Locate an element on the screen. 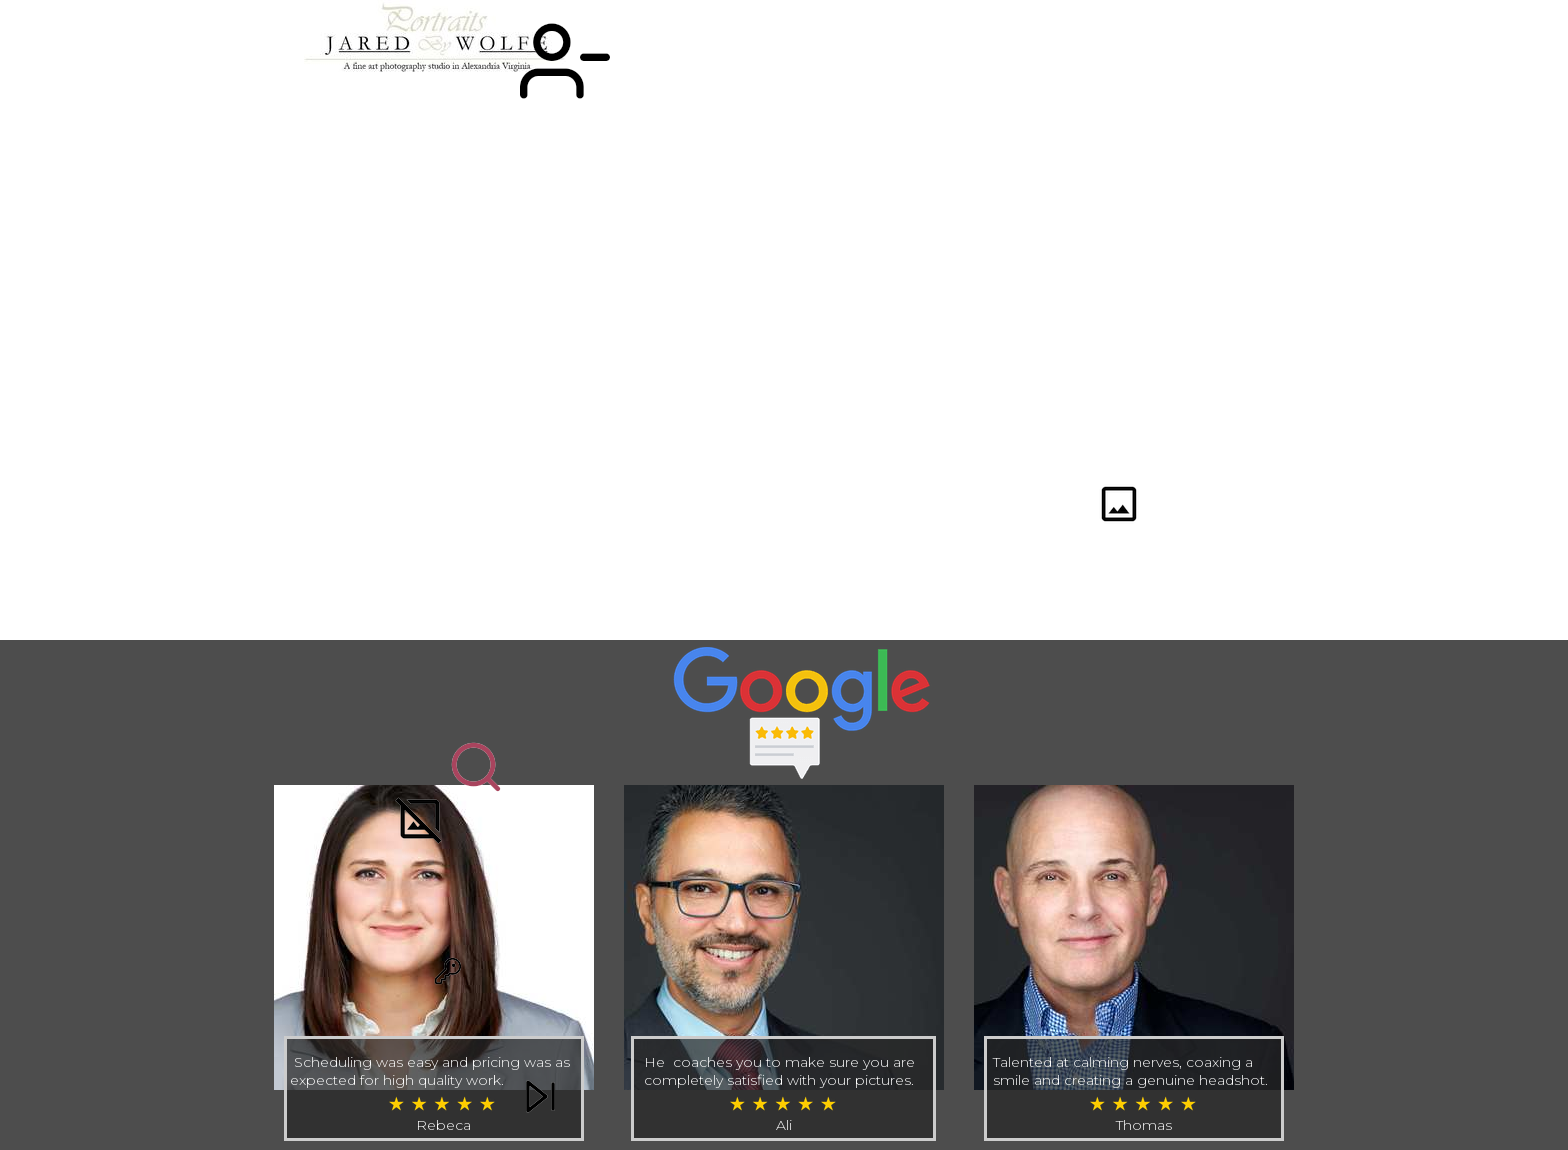 The image size is (1568, 1150). search for content or items is located at coordinates (476, 767).